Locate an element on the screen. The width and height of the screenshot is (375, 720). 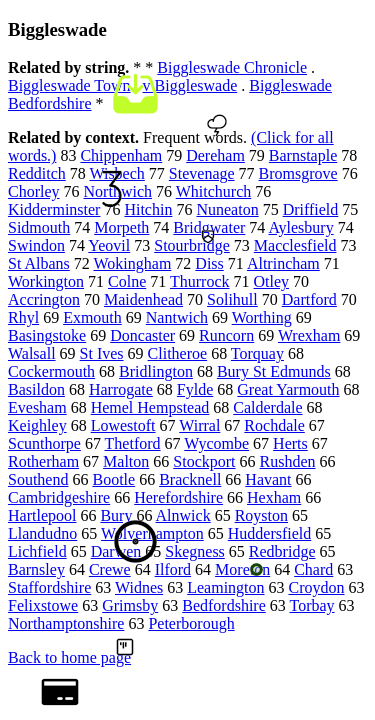
enable focus or concentration mode is located at coordinates (135, 541).